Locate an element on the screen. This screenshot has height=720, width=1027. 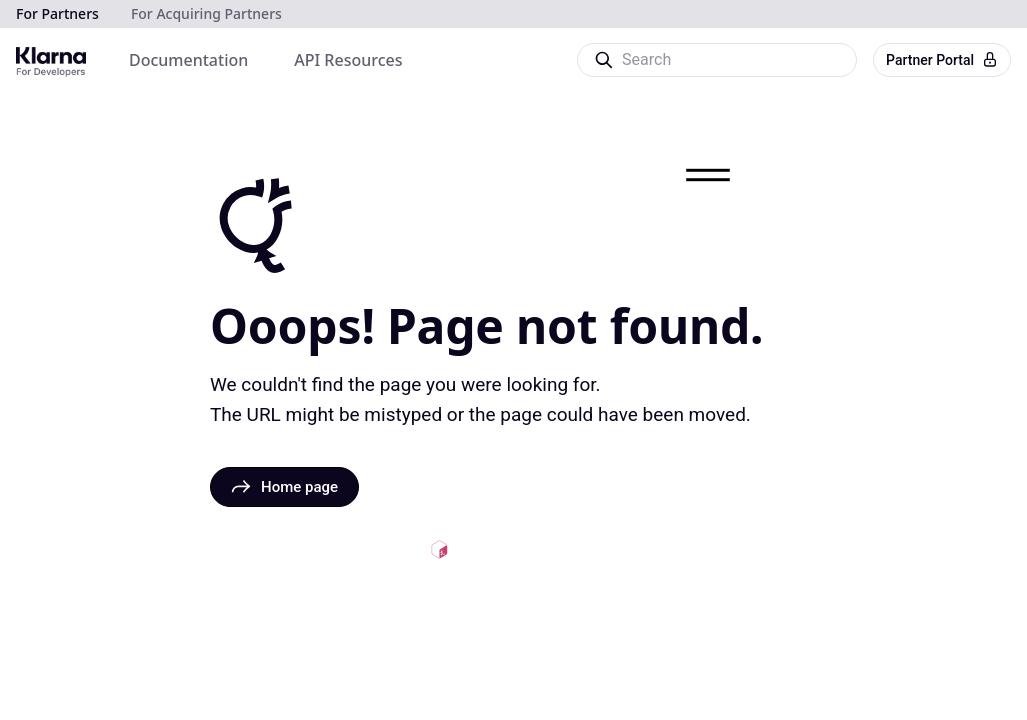
drag to reorder or rearrange items is located at coordinates (708, 175).